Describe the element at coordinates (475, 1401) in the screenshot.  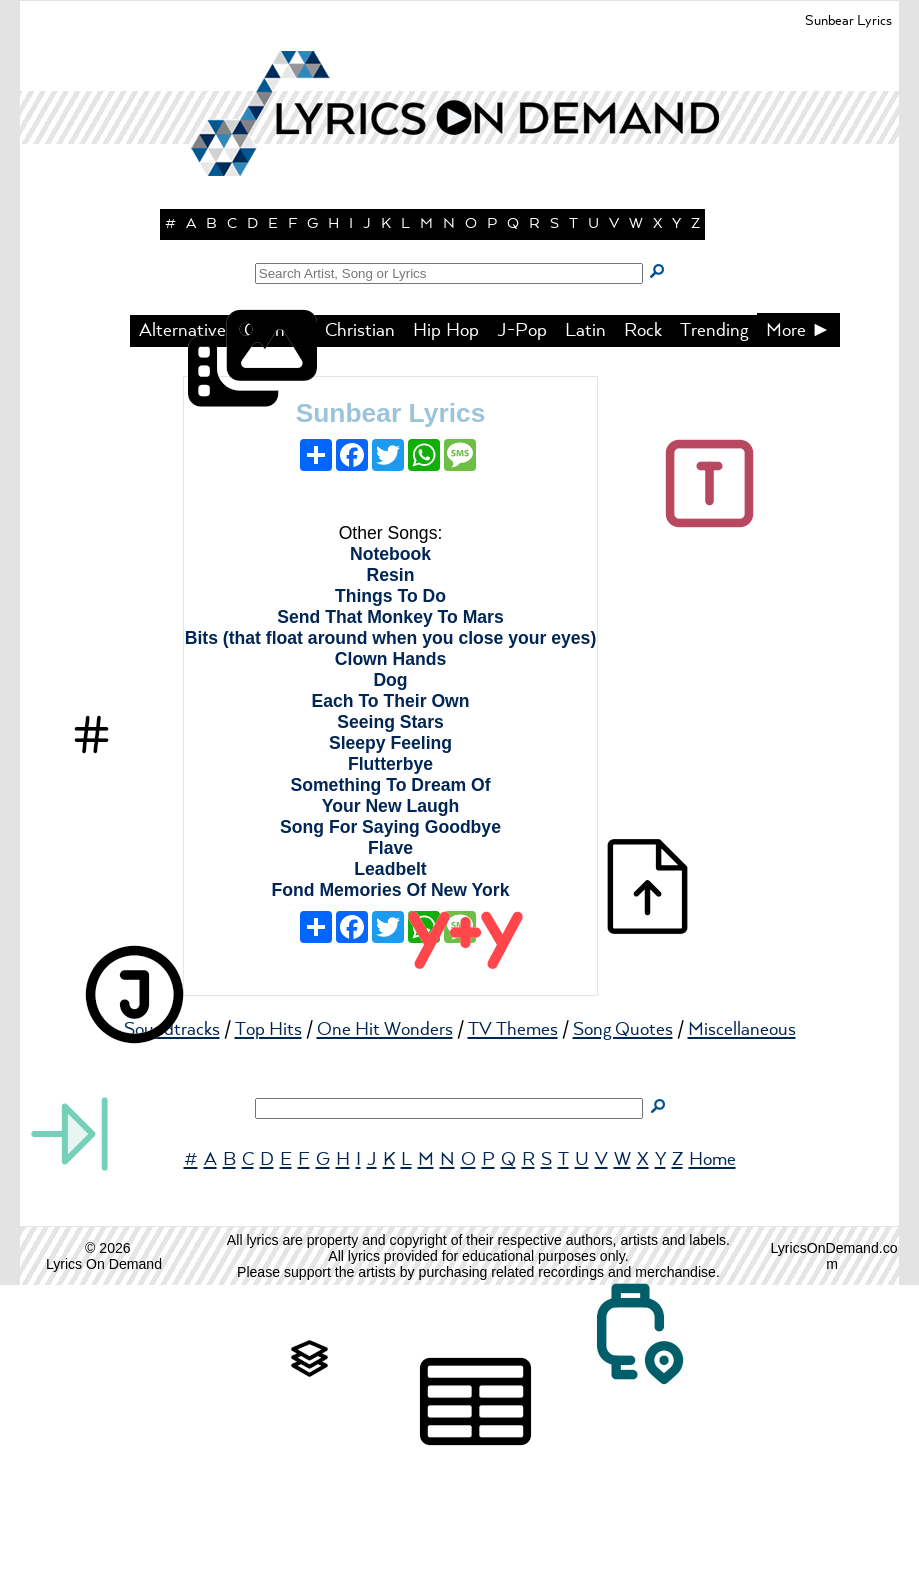
I see `view data in table format` at that location.